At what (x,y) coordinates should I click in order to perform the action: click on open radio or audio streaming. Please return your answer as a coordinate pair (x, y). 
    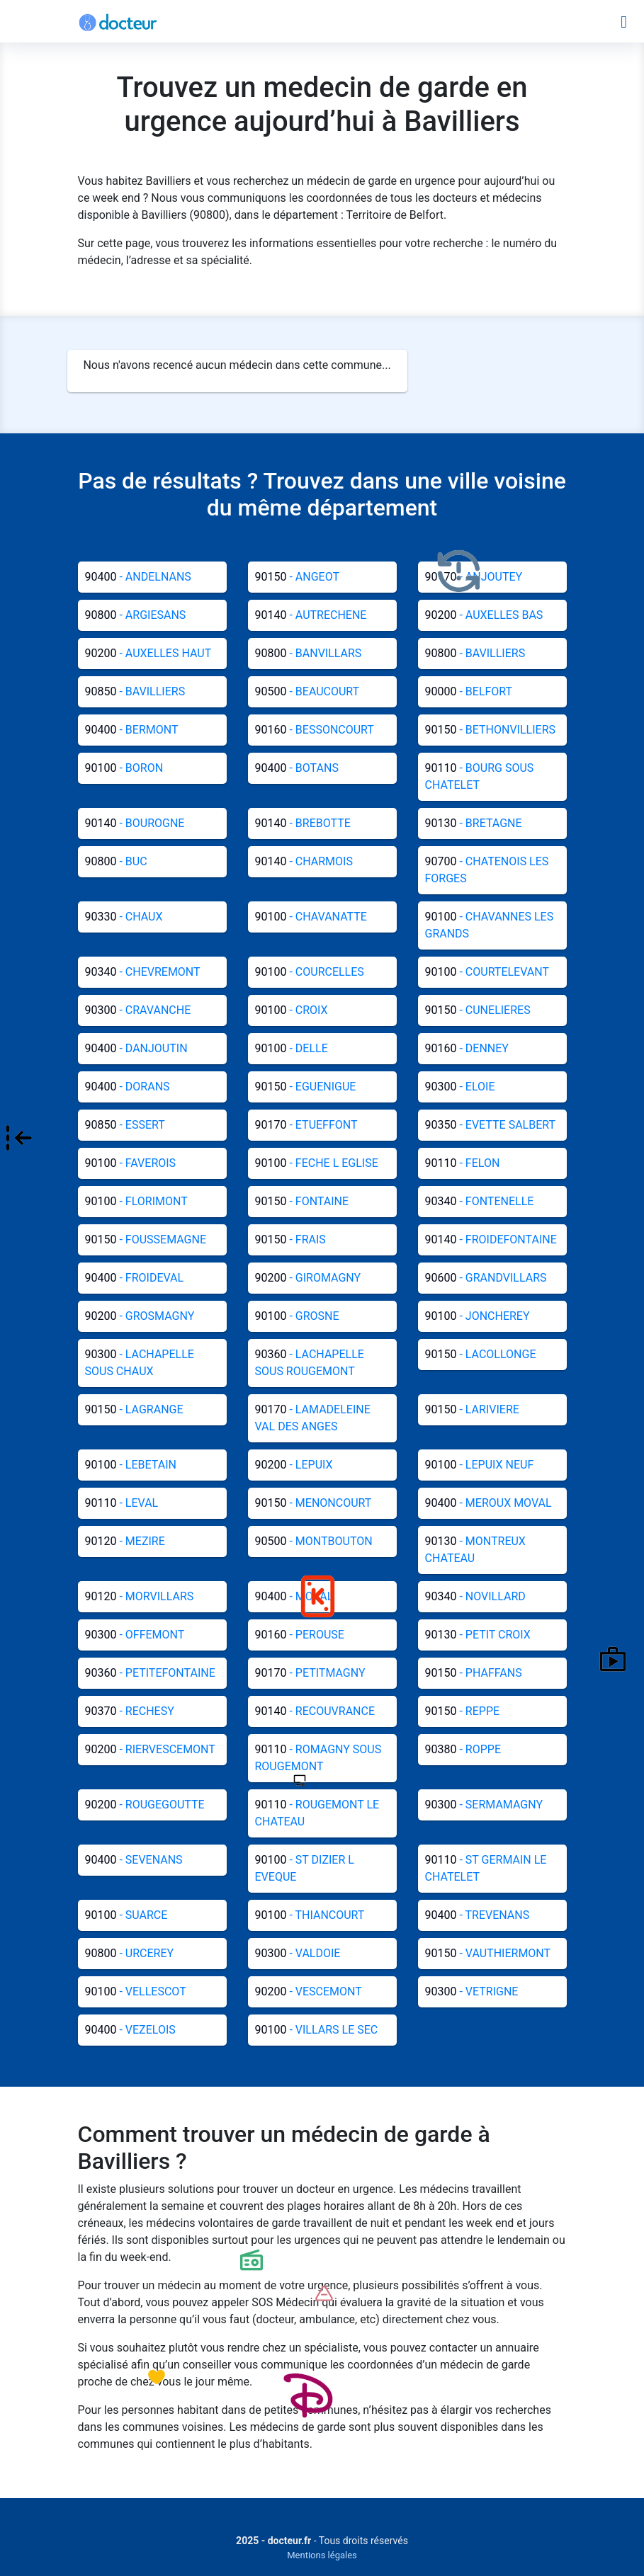
    Looking at the image, I should click on (252, 2262).